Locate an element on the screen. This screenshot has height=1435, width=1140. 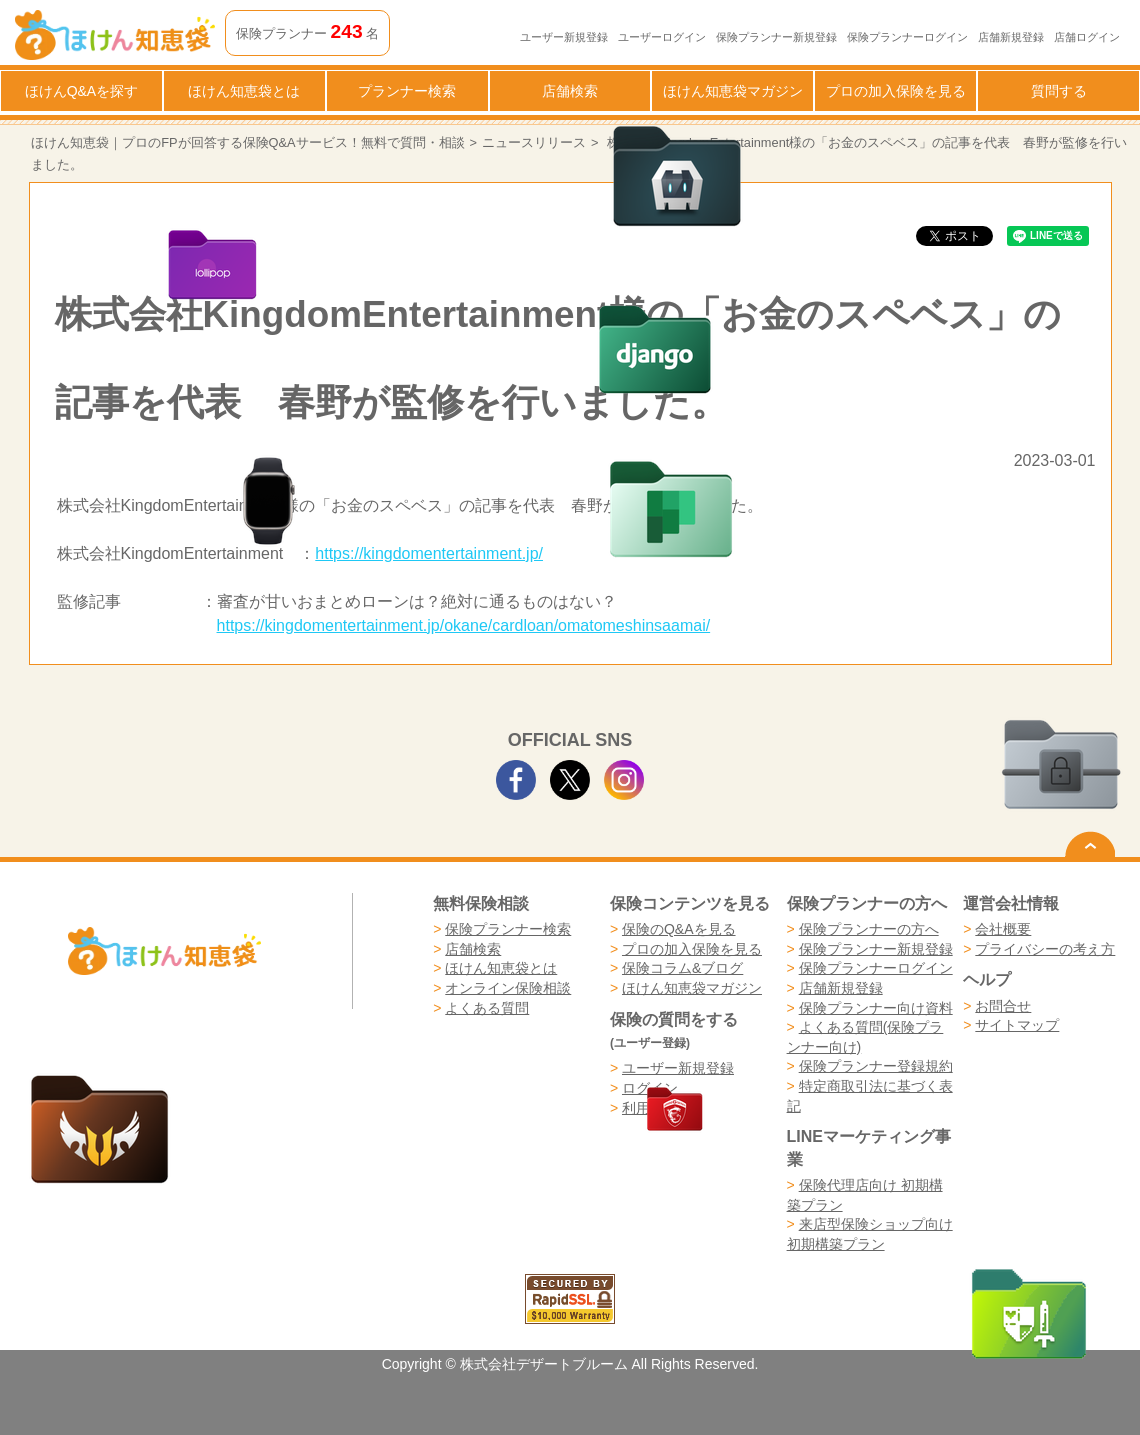
open android lollipop system folder is located at coordinates (212, 267).